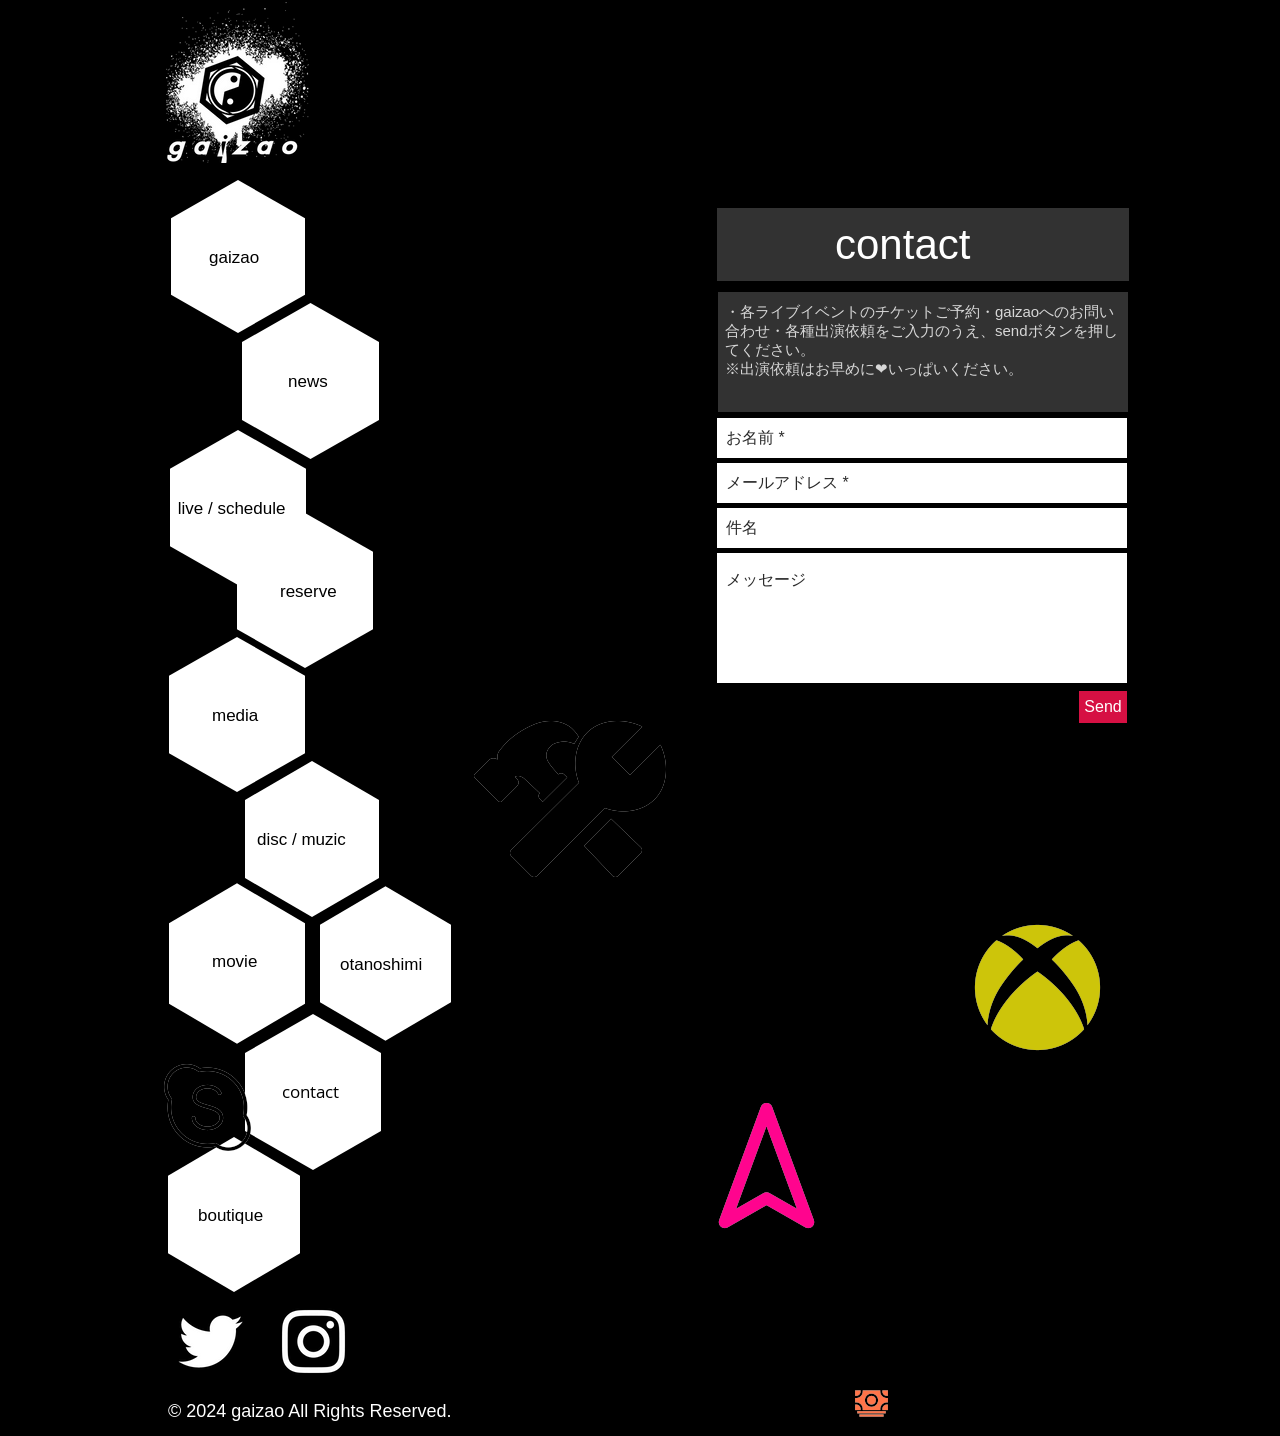  I want to click on access settings or configuration options, so click(570, 799).